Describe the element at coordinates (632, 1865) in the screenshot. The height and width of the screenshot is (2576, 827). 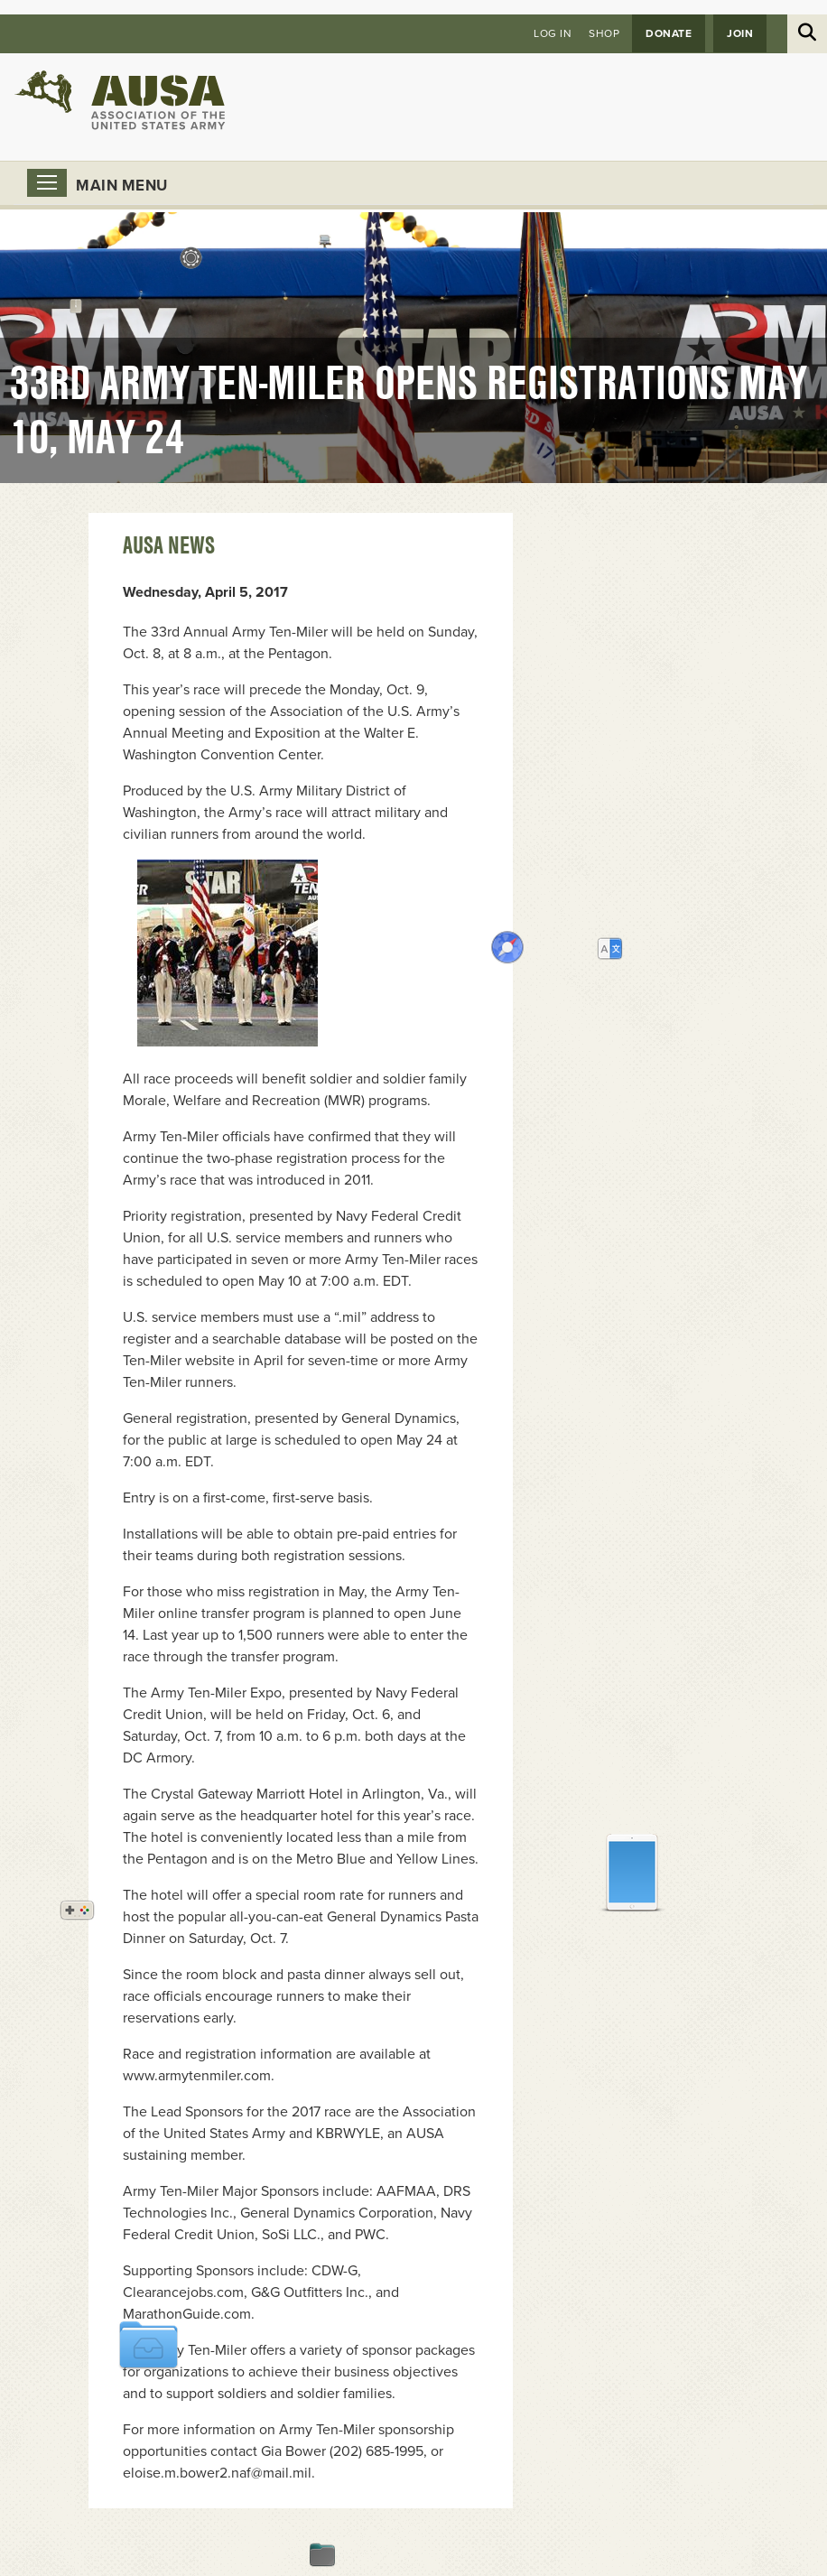
I see `iPad Mini 3 device with cellular connectivity` at that location.